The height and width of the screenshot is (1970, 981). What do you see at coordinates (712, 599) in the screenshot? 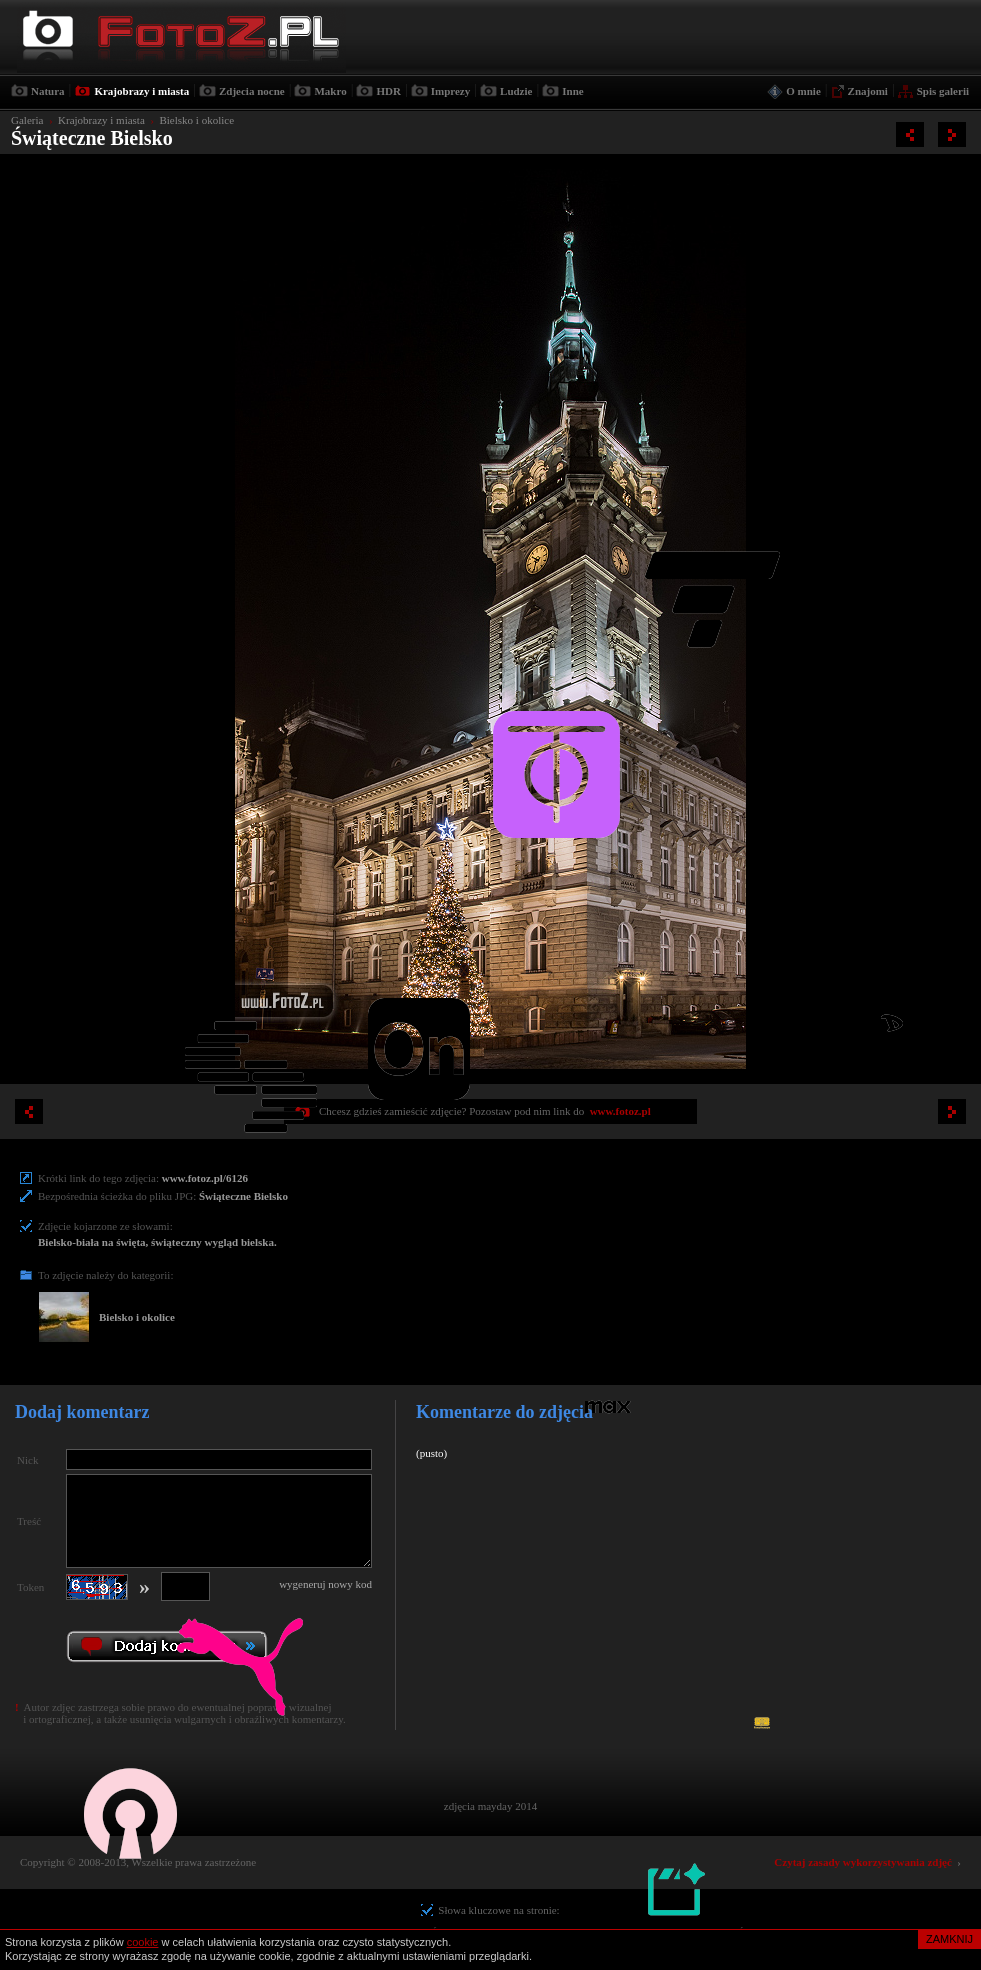
I see `taipy brand logo` at bounding box center [712, 599].